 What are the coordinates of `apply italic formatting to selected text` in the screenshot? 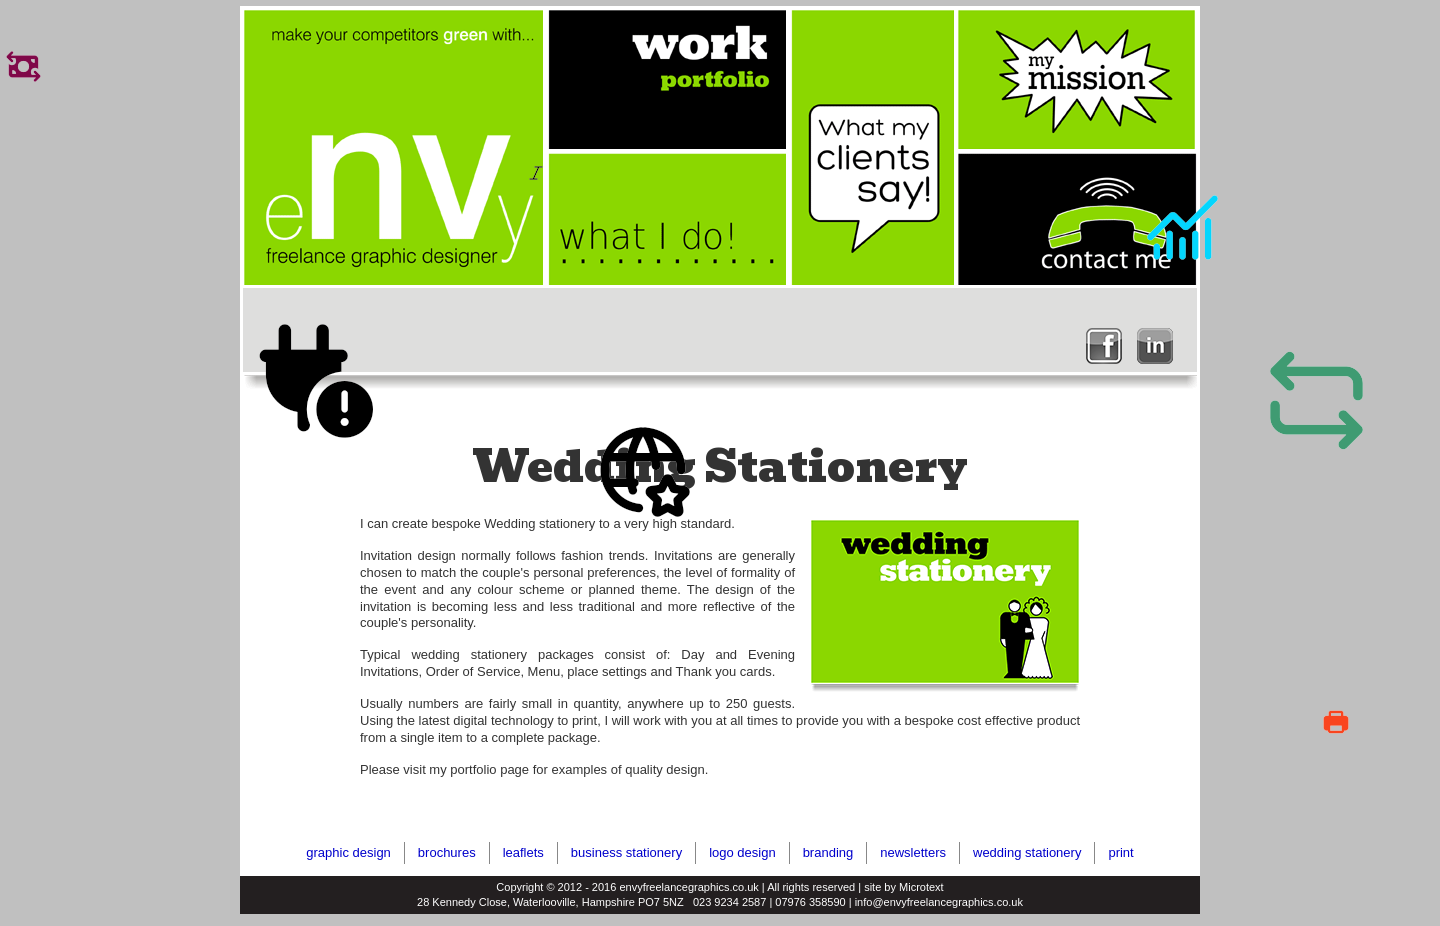 It's located at (536, 173).